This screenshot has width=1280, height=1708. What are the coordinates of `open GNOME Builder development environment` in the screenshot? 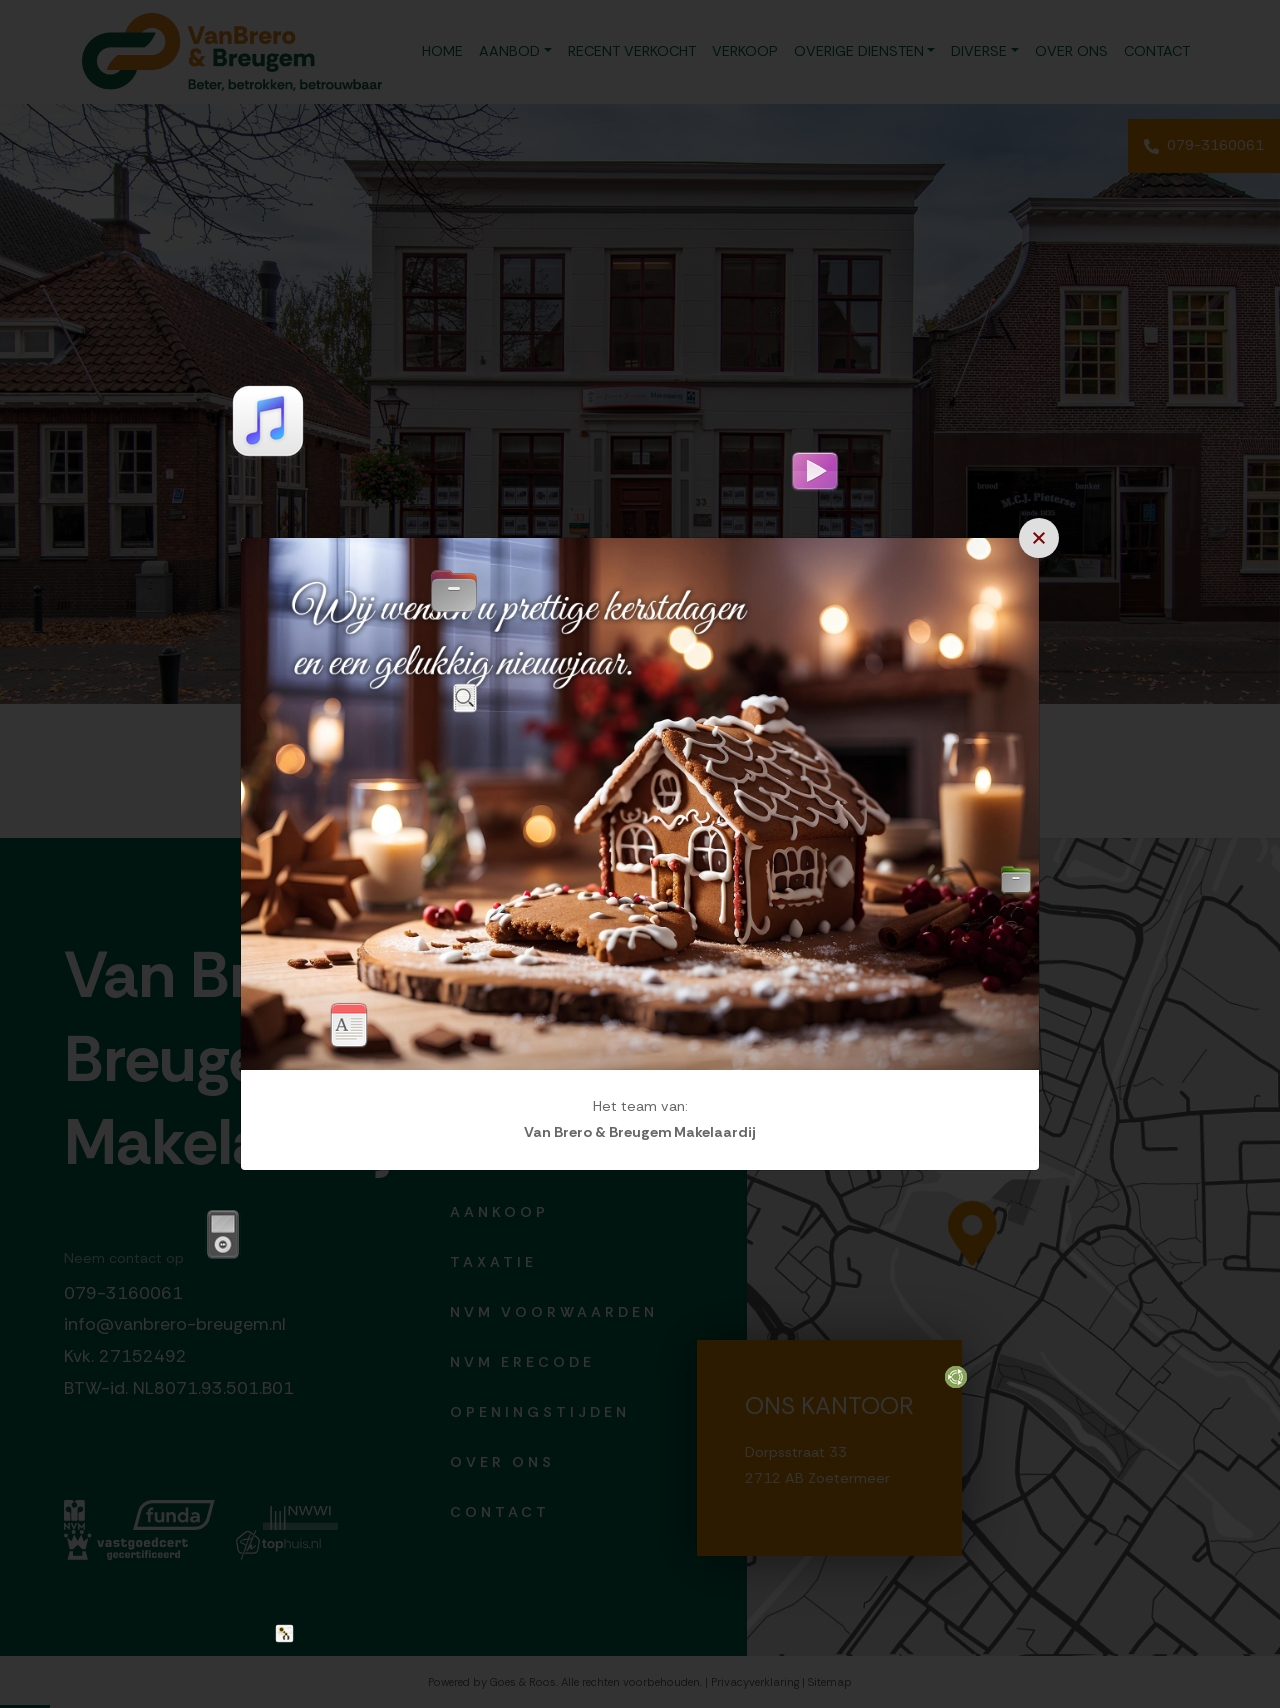 It's located at (284, 1633).